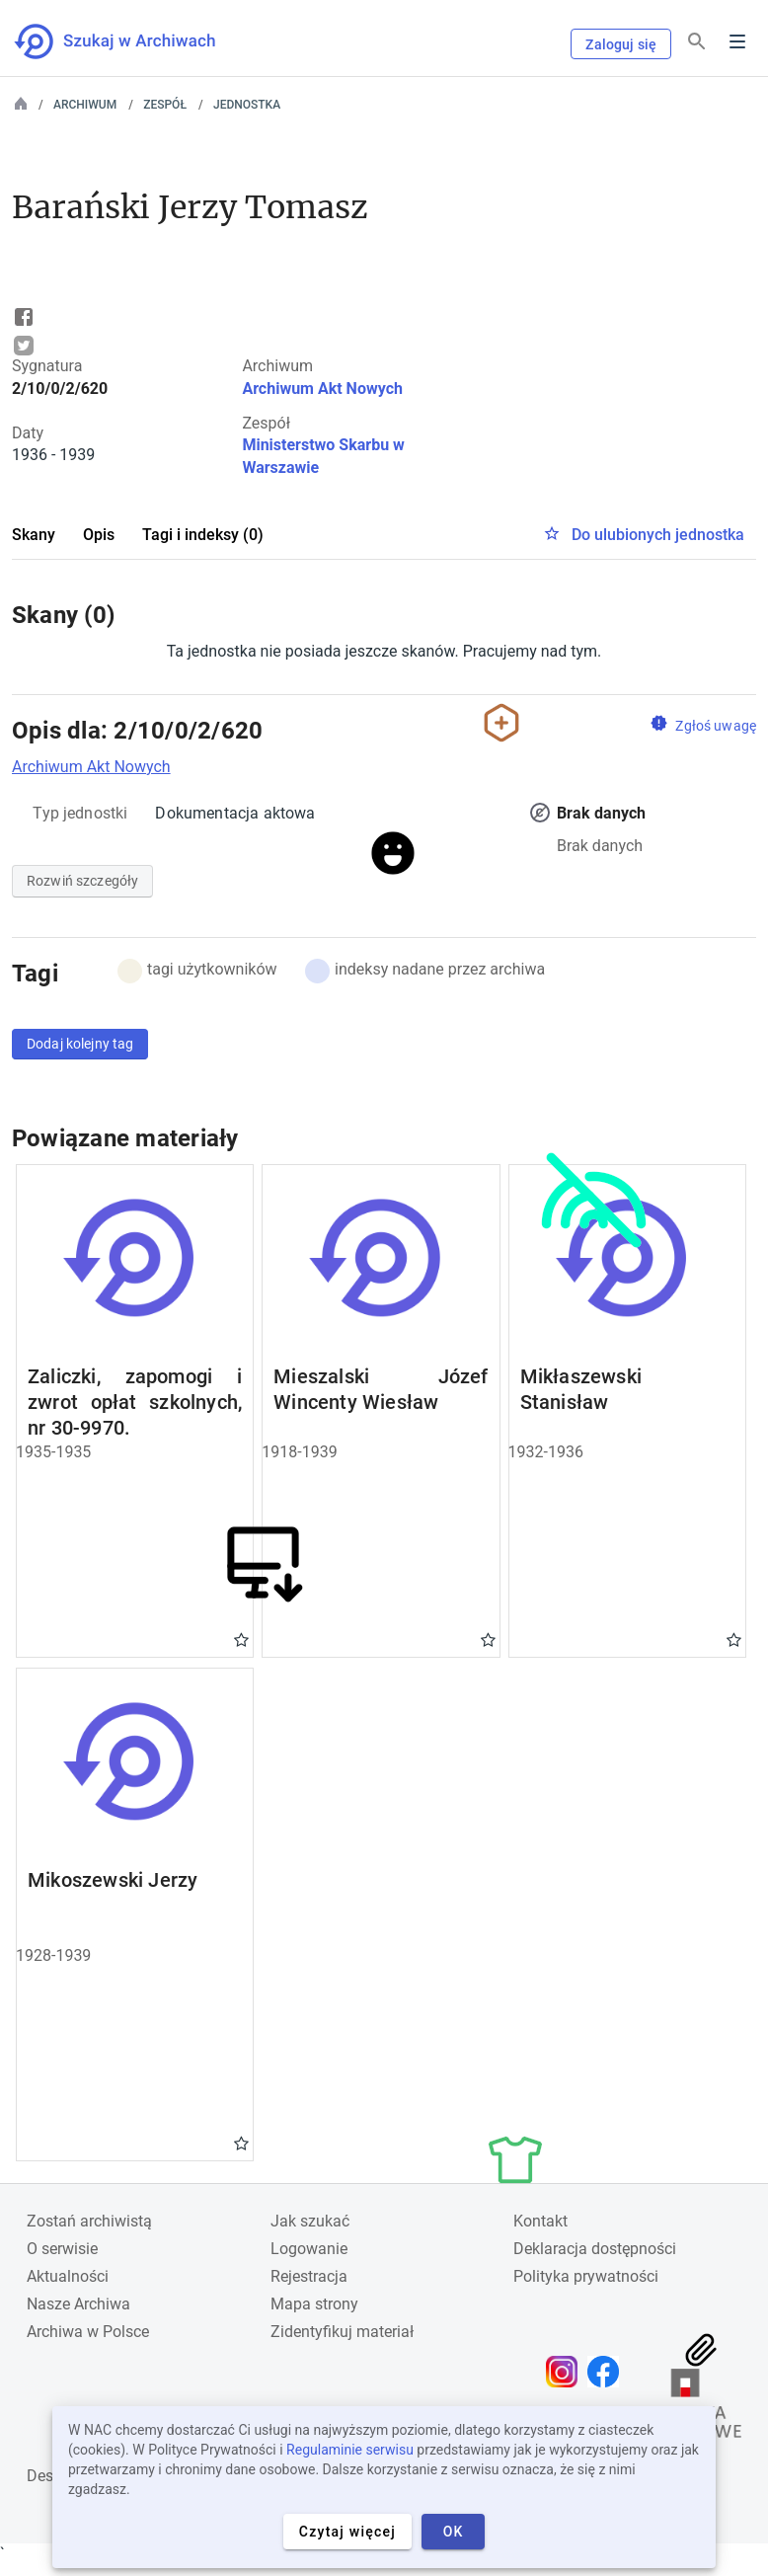 This screenshot has width=768, height=2576. What do you see at coordinates (263, 1562) in the screenshot?
I see `download to desktop computer` at bounding box center [263, 1562].